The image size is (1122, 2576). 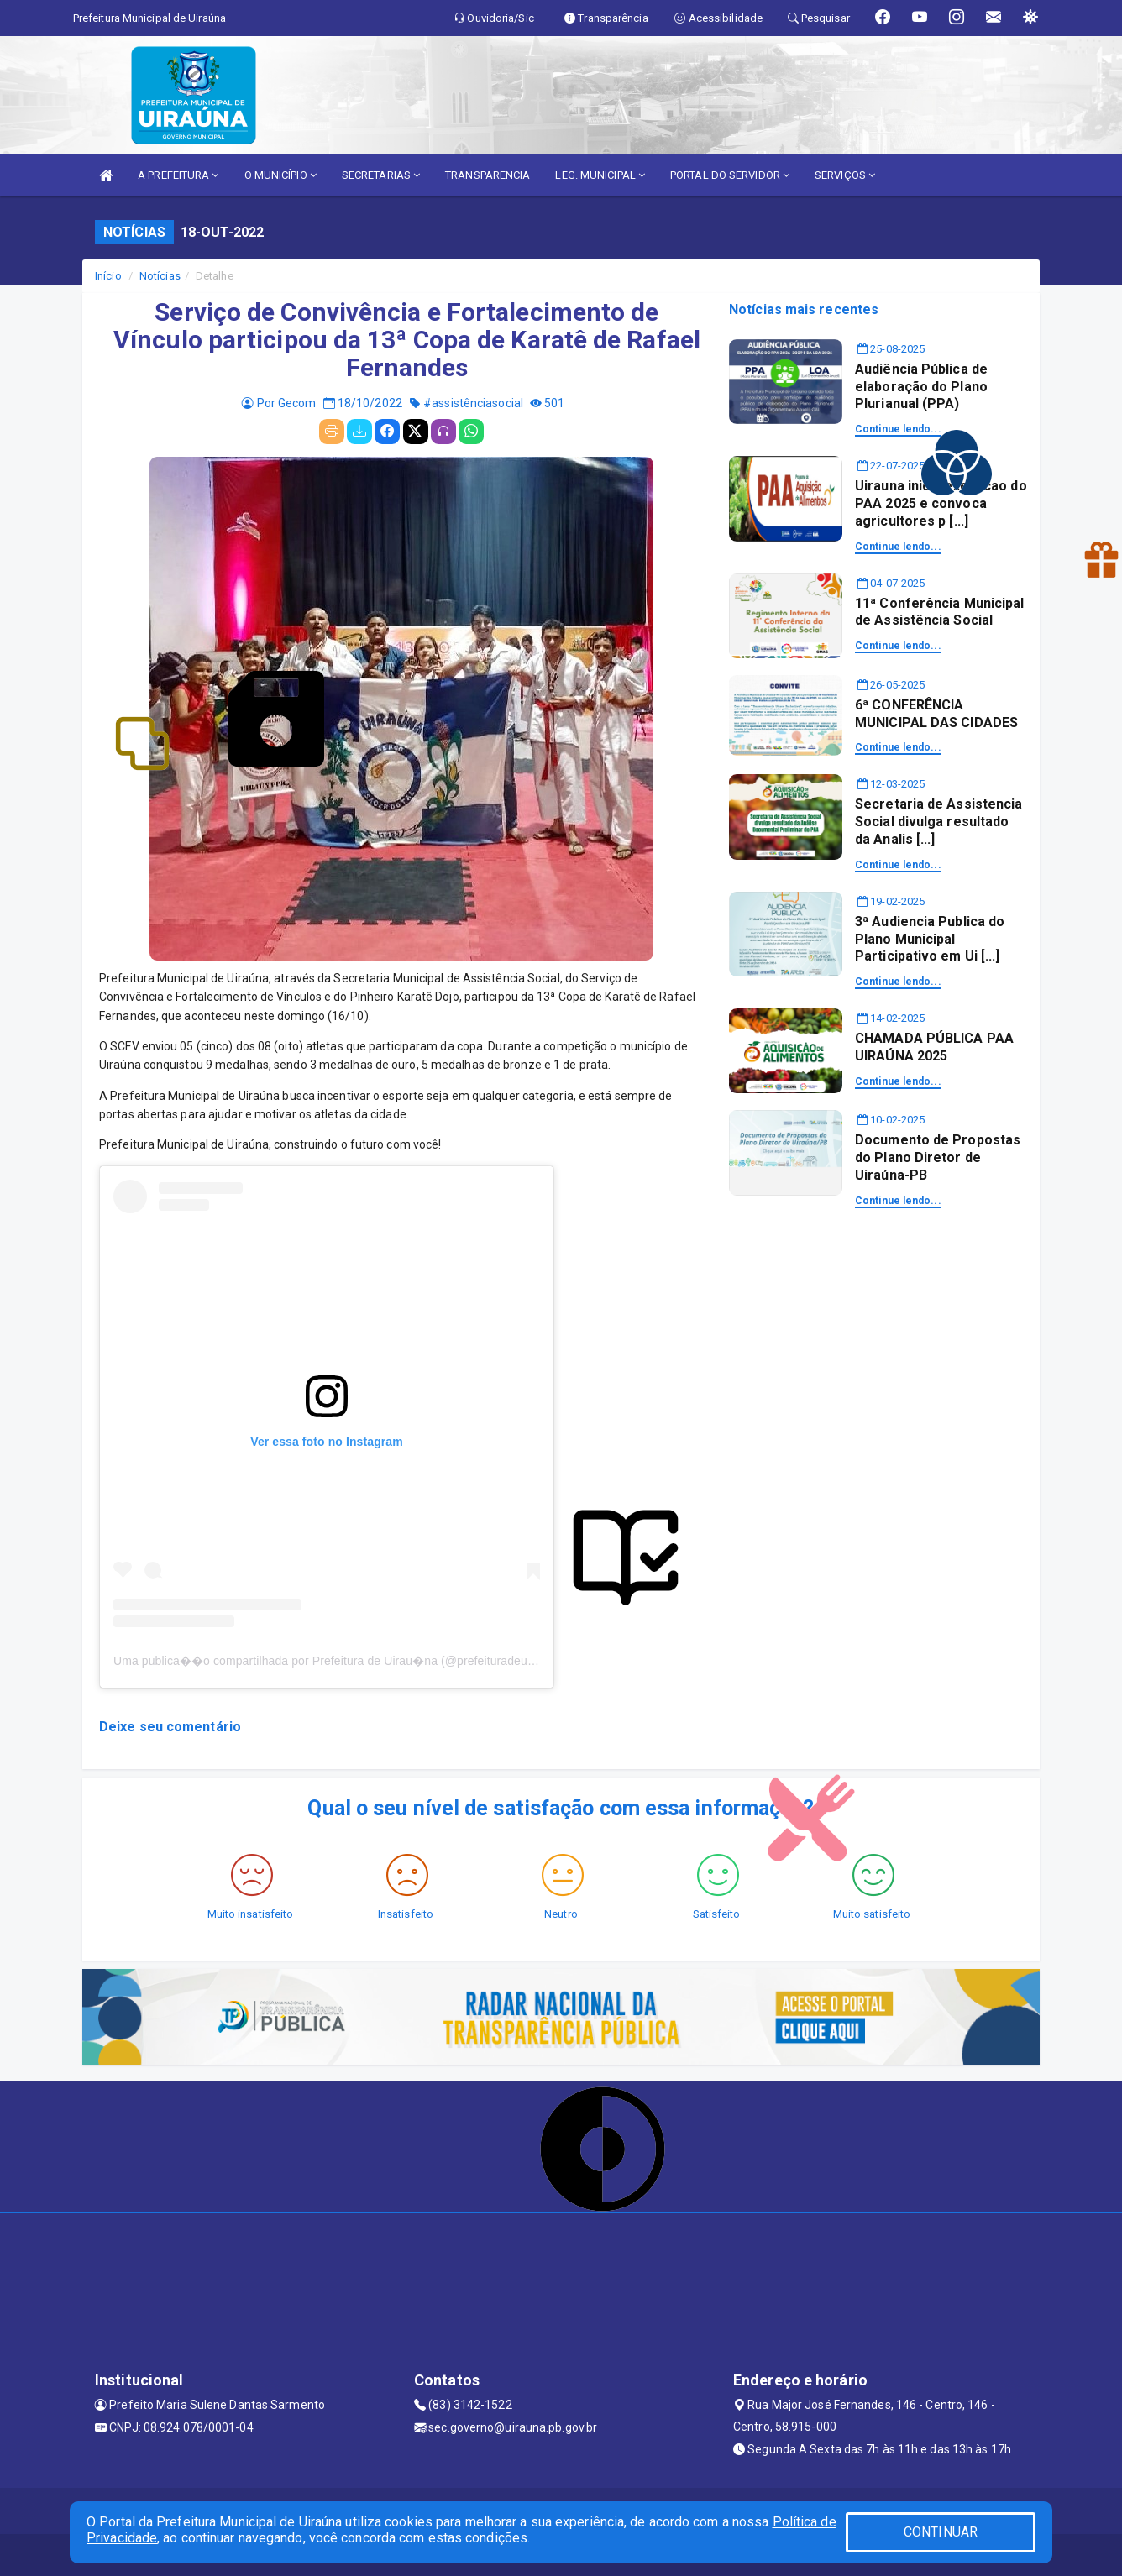 I want to click on find nearby restaurants, so click(x=811, y=1818).